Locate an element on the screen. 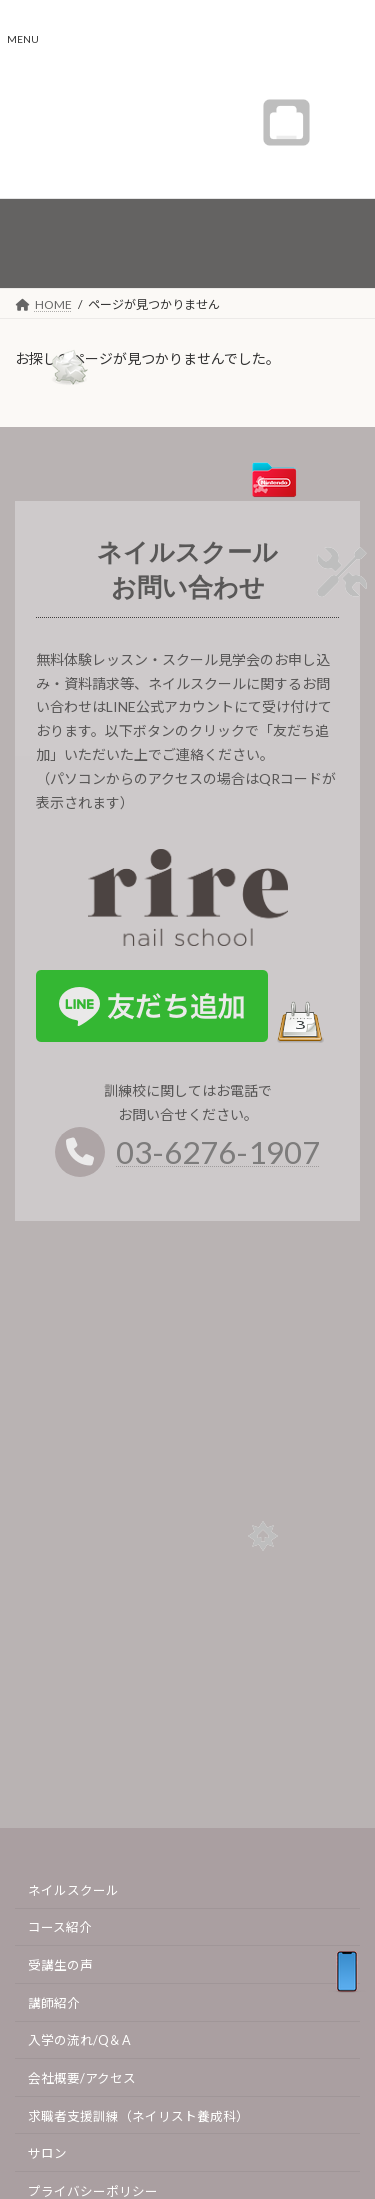 This screenshot has width=375, height=2199. open calendar application is located at coordinates (300, 1024).